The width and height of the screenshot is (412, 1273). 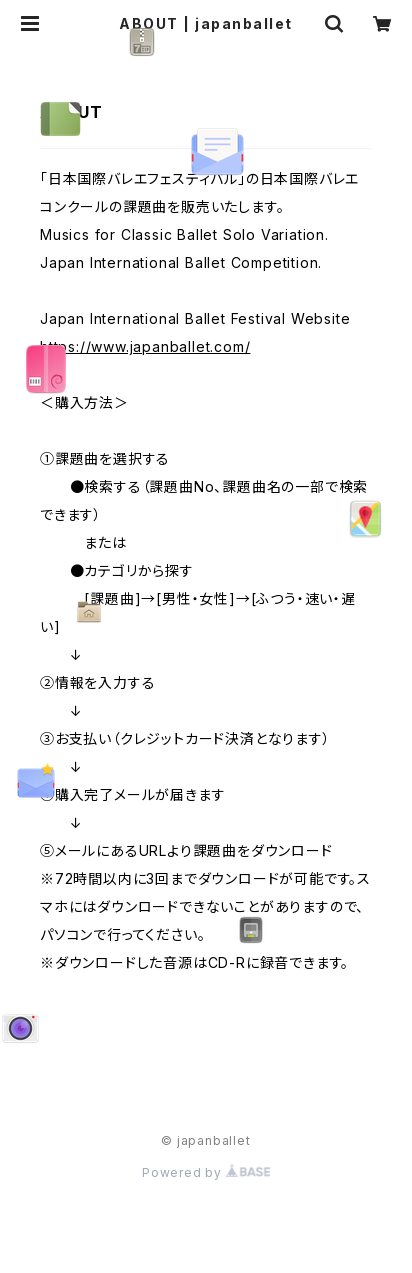 What do you see at coordinates (60, 117) in the screenshot?
I see `change desktop wallpaper settings` at bounding box center [60, 117].